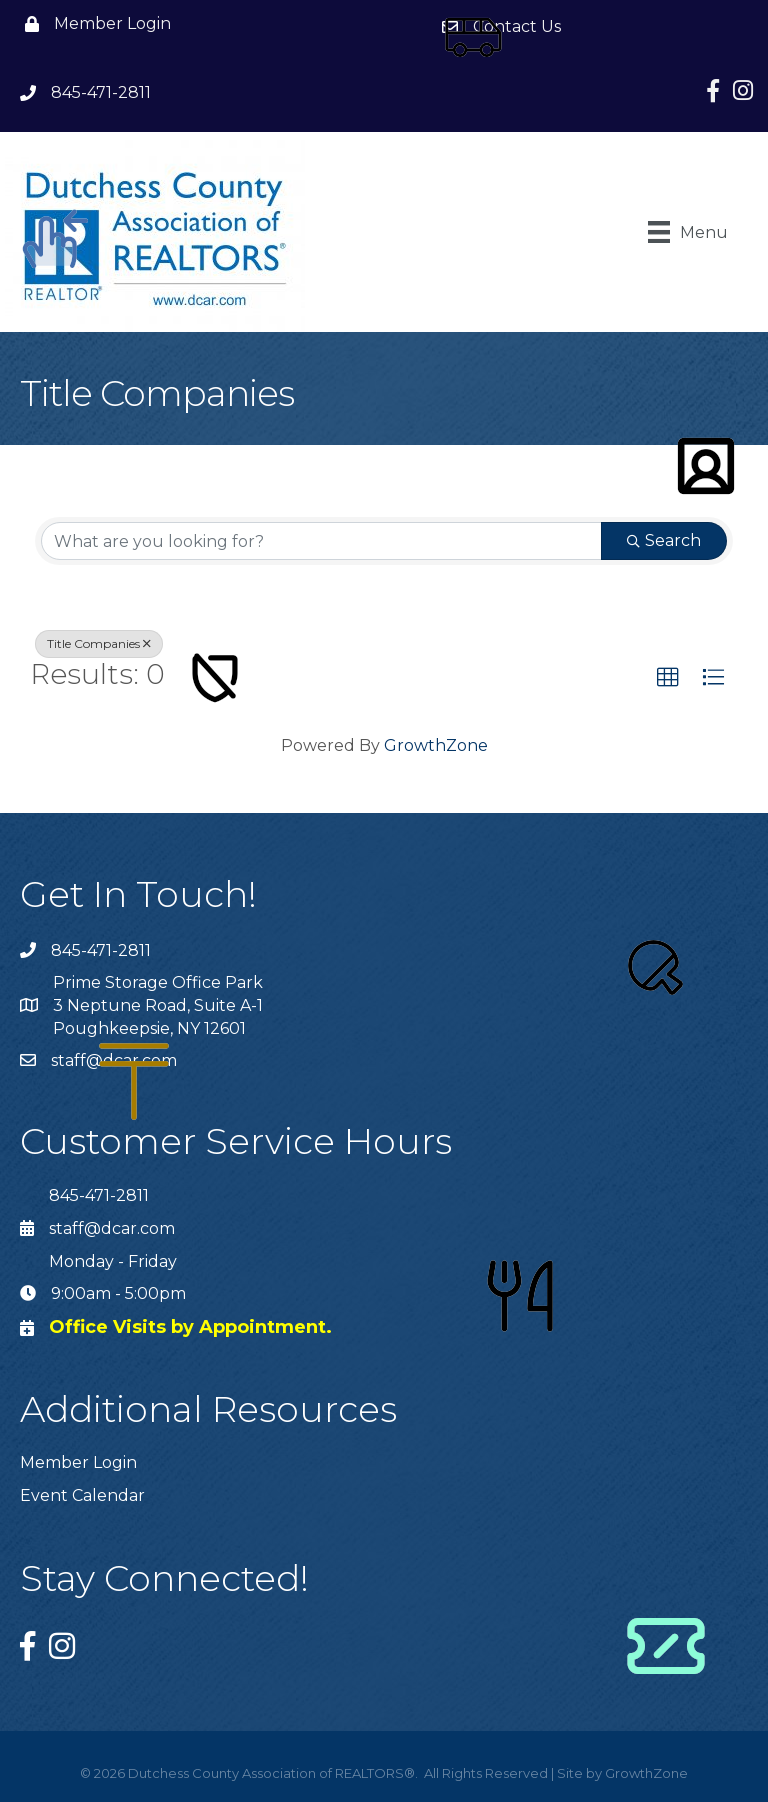 This screenshot has height=1802, width=768. What do you see at coordinates (215, 676) in the screenshot?
I see `security or protection is disabled` at bounding box center [215, 676].